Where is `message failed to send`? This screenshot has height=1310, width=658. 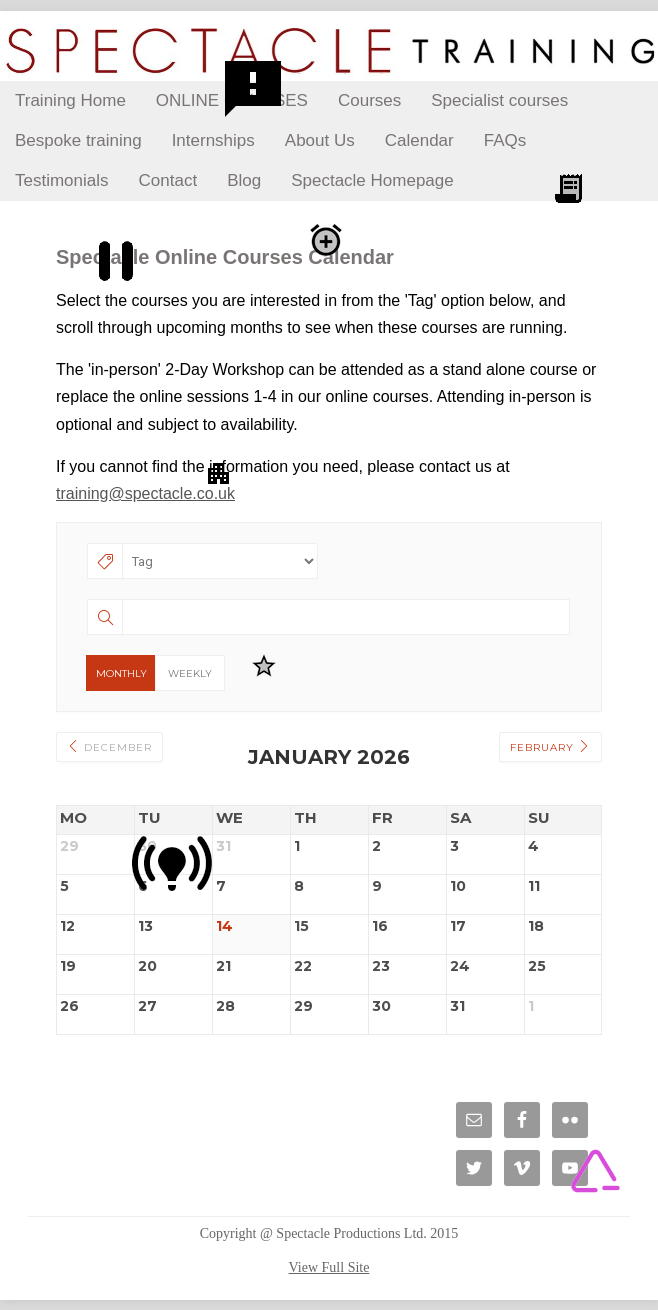 message failed to send is located at coordinates (253, 89).